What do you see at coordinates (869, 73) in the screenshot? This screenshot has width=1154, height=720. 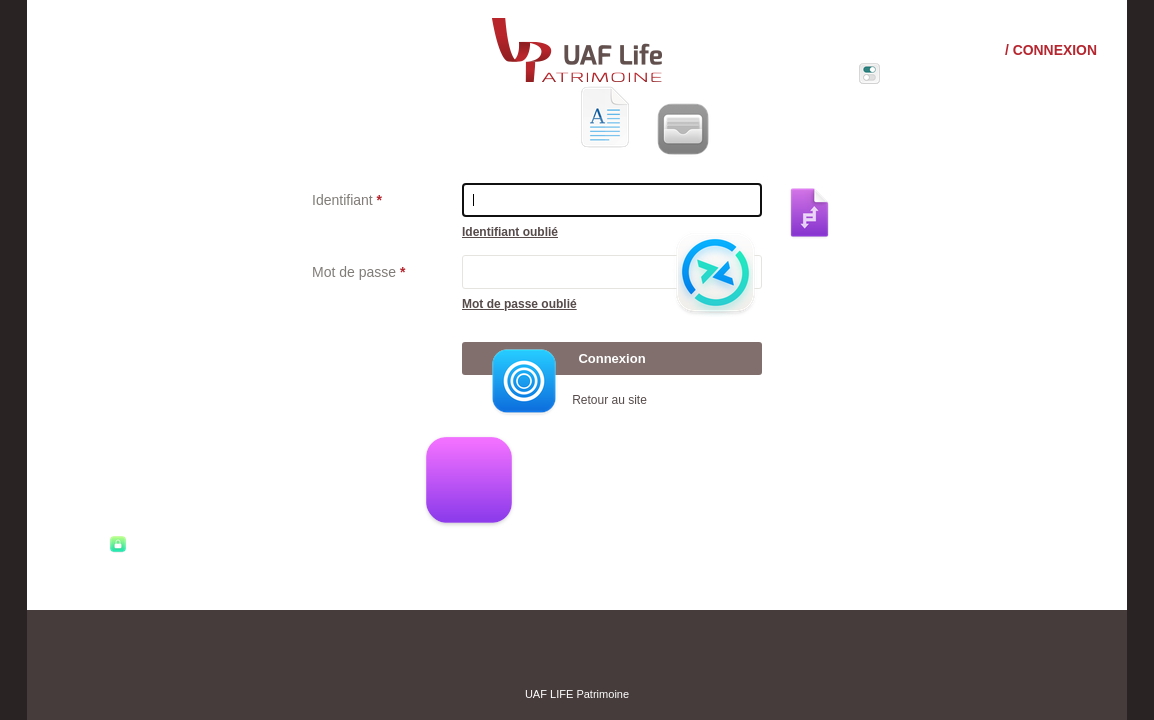 I see `open unity tweak tool settings` at bounding box center [869, 73].